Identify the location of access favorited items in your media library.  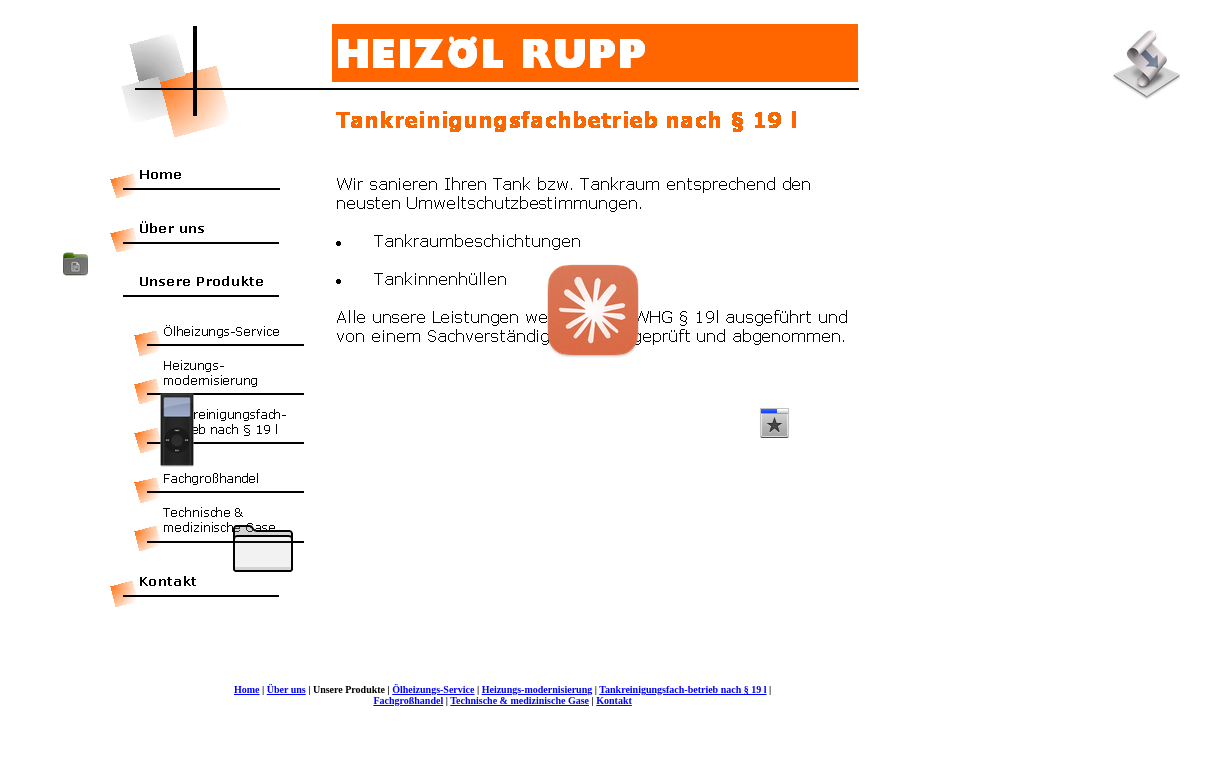
(775, 423).